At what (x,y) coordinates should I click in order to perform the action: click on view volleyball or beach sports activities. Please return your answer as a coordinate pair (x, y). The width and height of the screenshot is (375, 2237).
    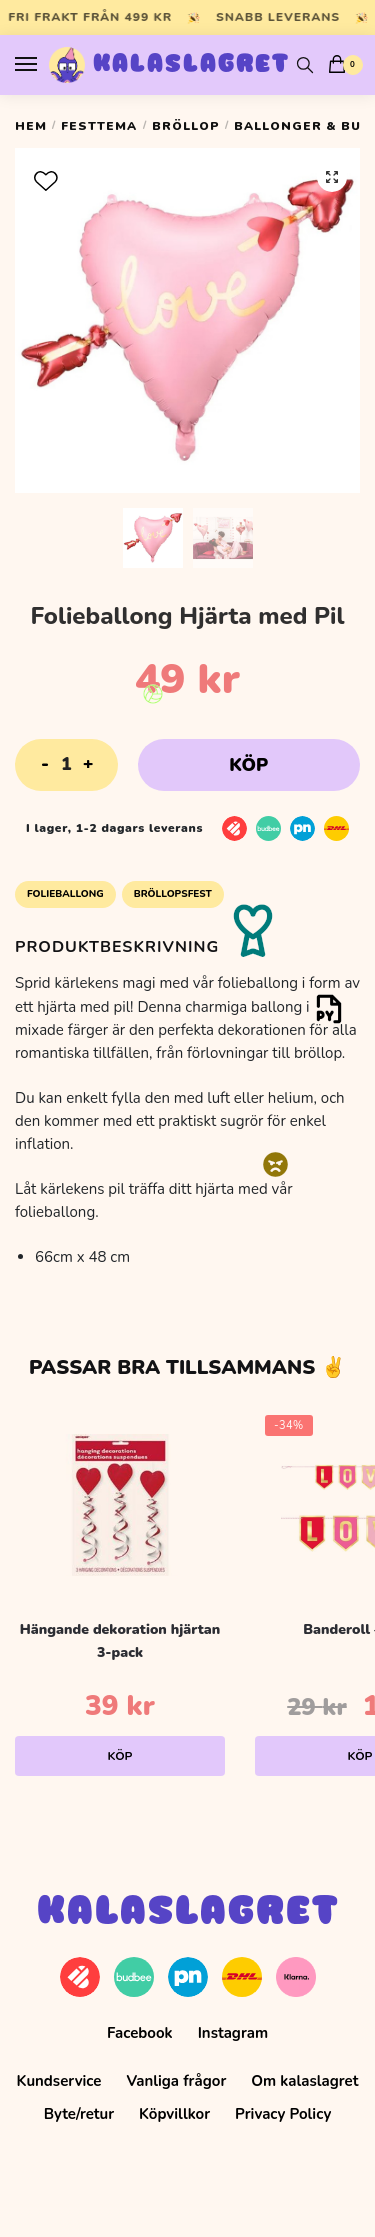
    Looking at the image, I should click on (153, 694).